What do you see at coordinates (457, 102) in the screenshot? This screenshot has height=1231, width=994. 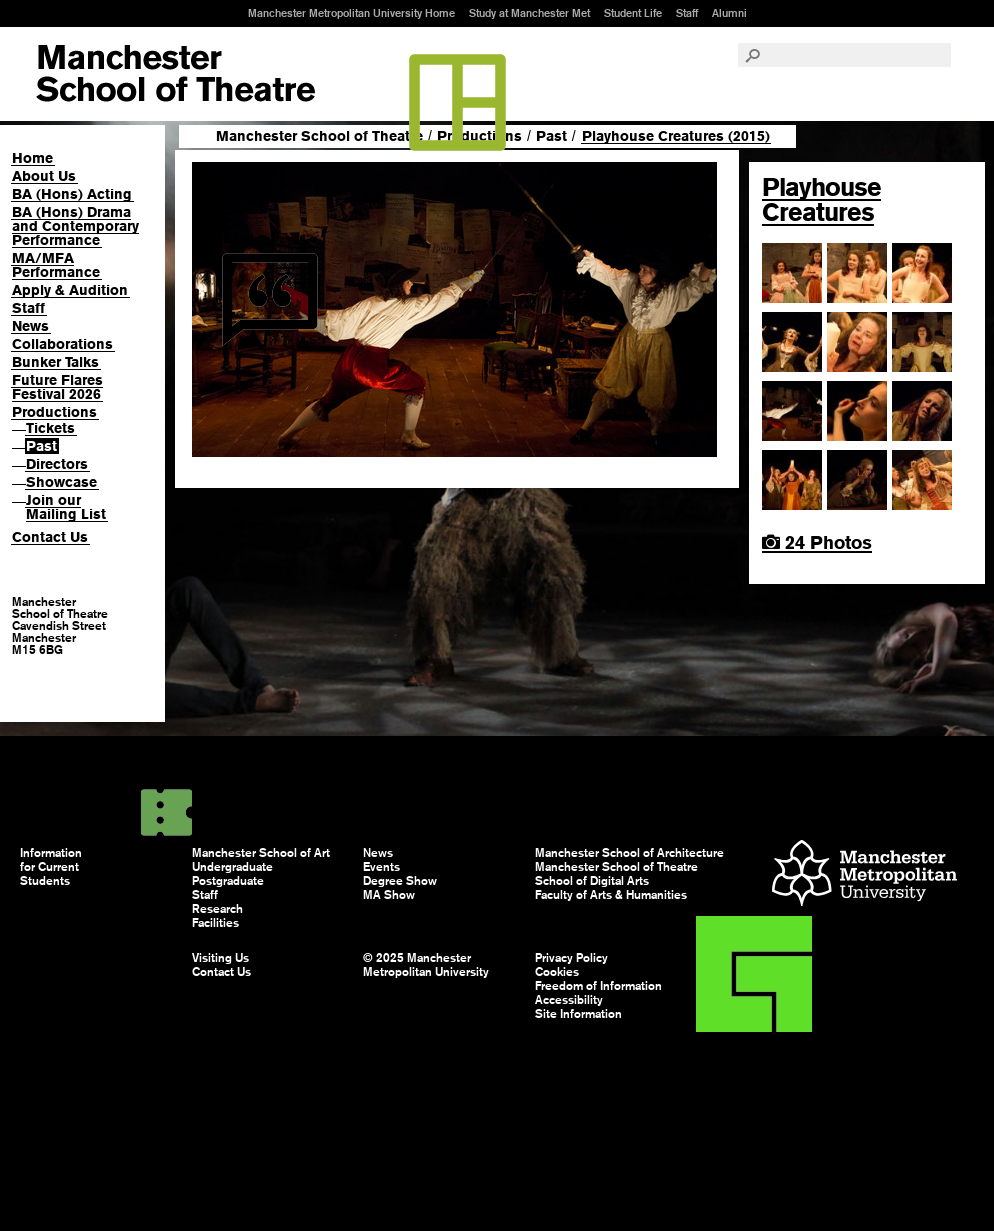 I see `switch to grid layout view` at bounding box center [457, 102].